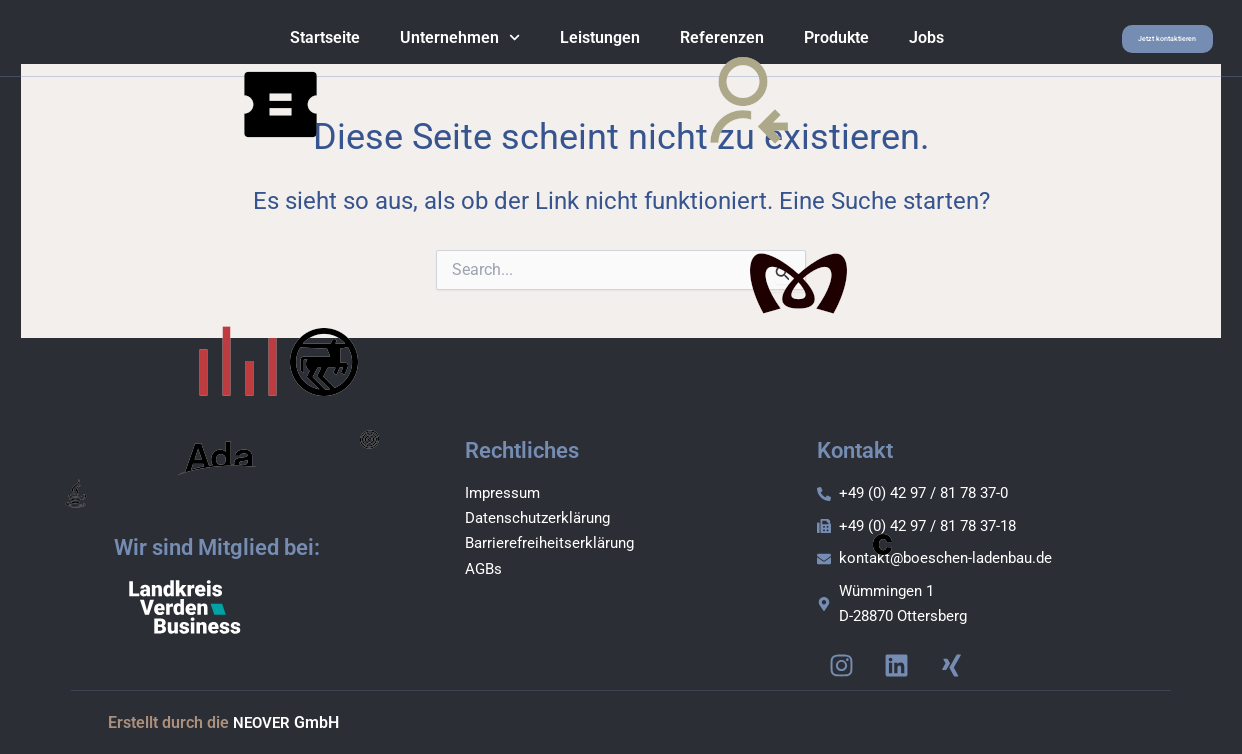  Describe the element at coordinates (798, 283) in the screenshot. I see `tokyo metro logo` at that location.